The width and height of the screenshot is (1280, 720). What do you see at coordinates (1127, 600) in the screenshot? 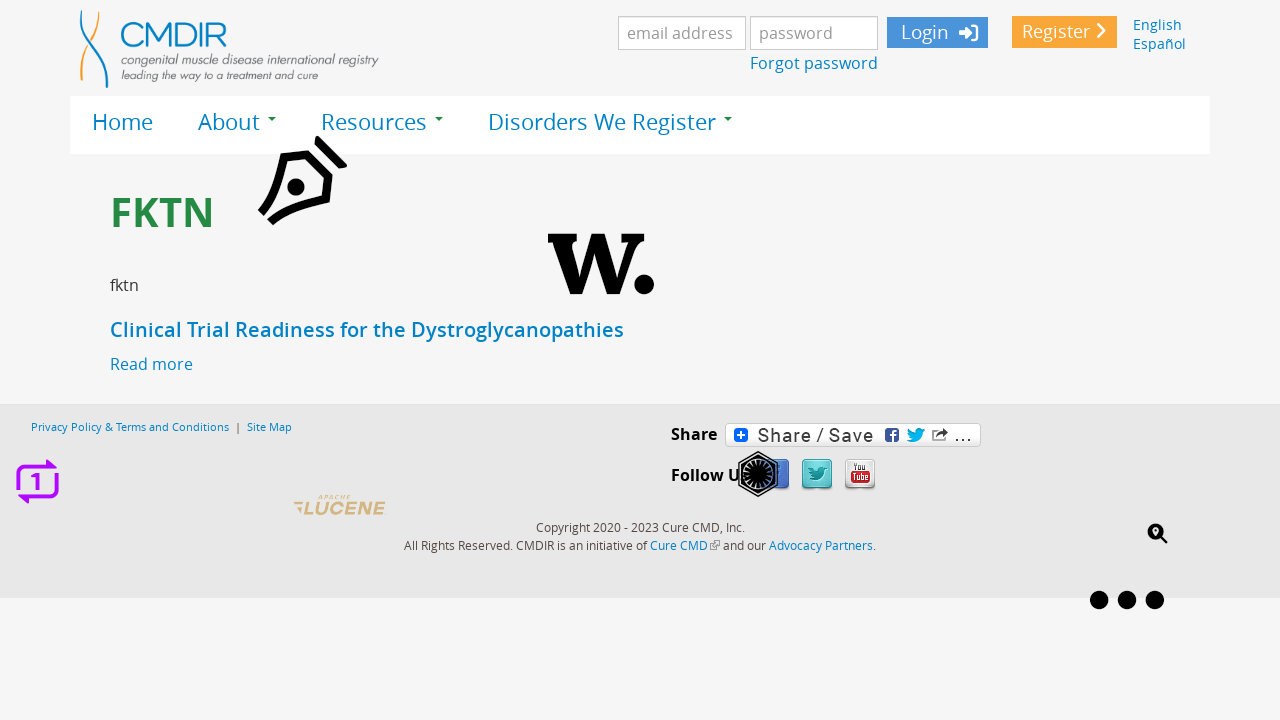
I see `access more options or actions` at bounding box center [1127, 600].